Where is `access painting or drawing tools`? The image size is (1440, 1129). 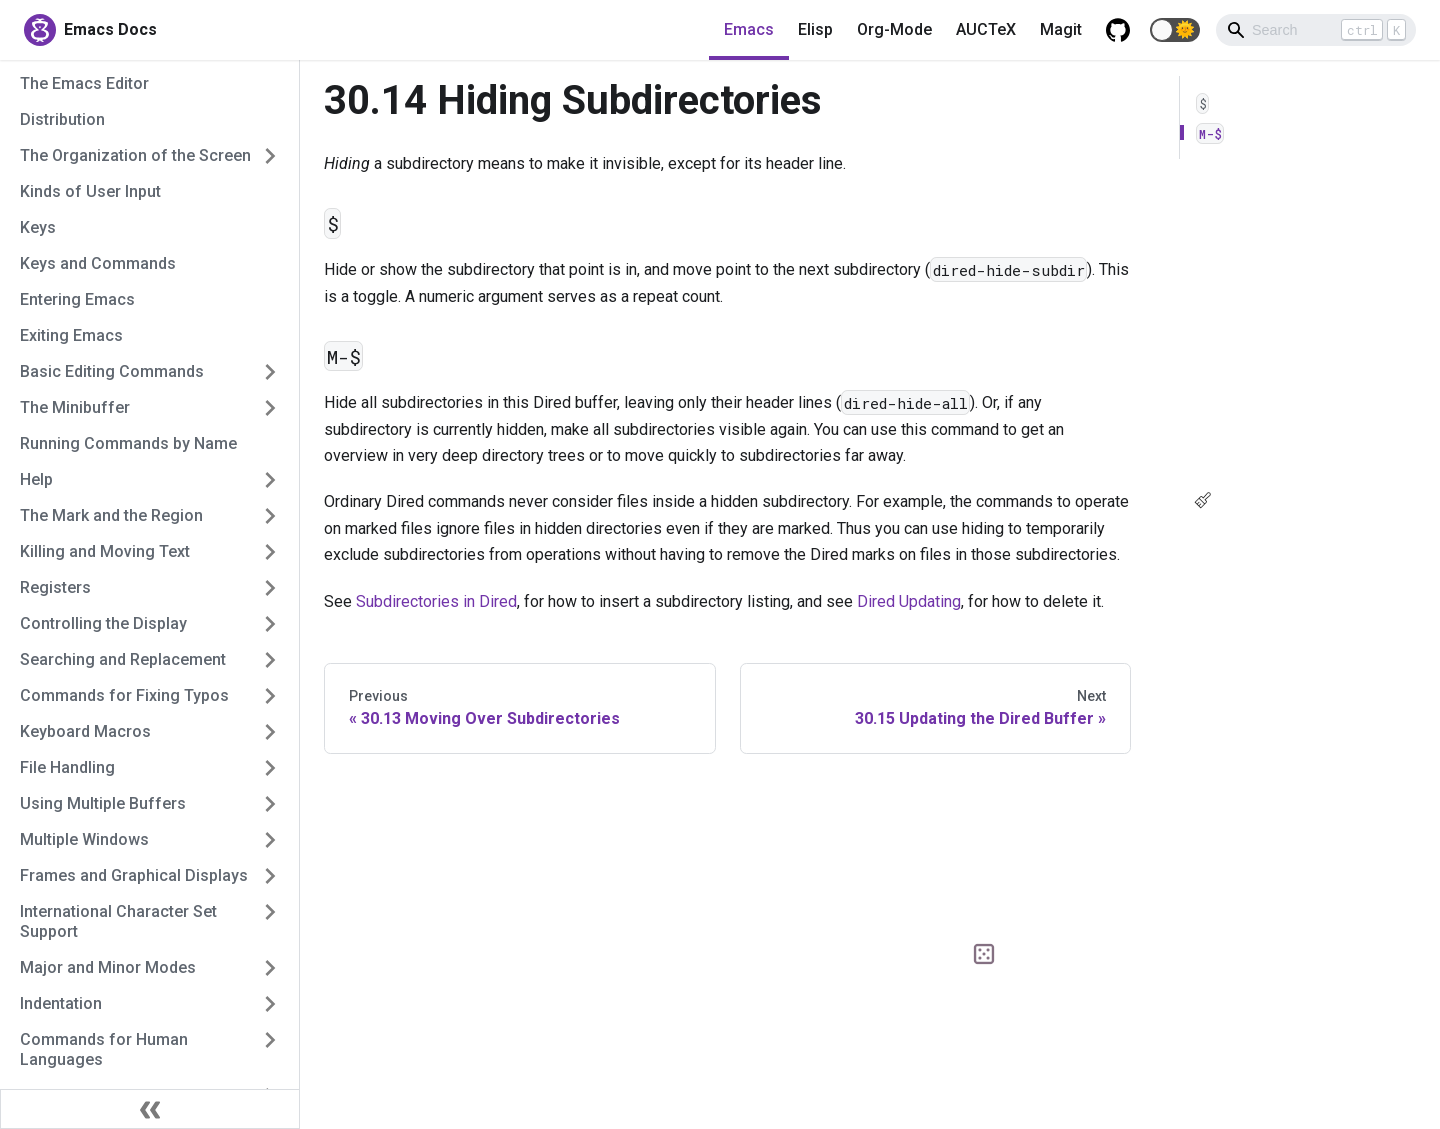
access painting or drawing tools is located at coordinates (1203, 500).